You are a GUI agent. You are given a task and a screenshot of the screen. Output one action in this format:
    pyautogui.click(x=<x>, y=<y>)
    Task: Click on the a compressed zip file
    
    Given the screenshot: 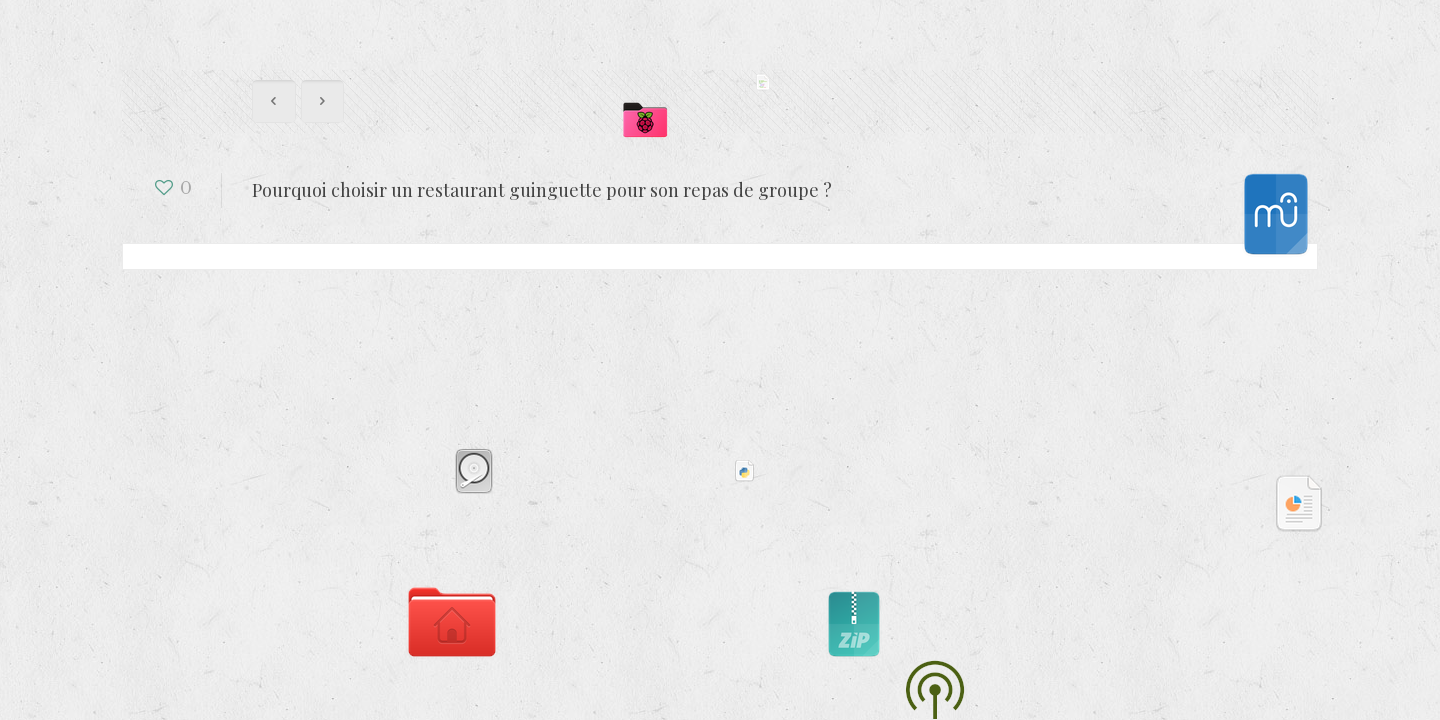 What is the action you would take?
    pyautogui.click(x=854, y=624)
    